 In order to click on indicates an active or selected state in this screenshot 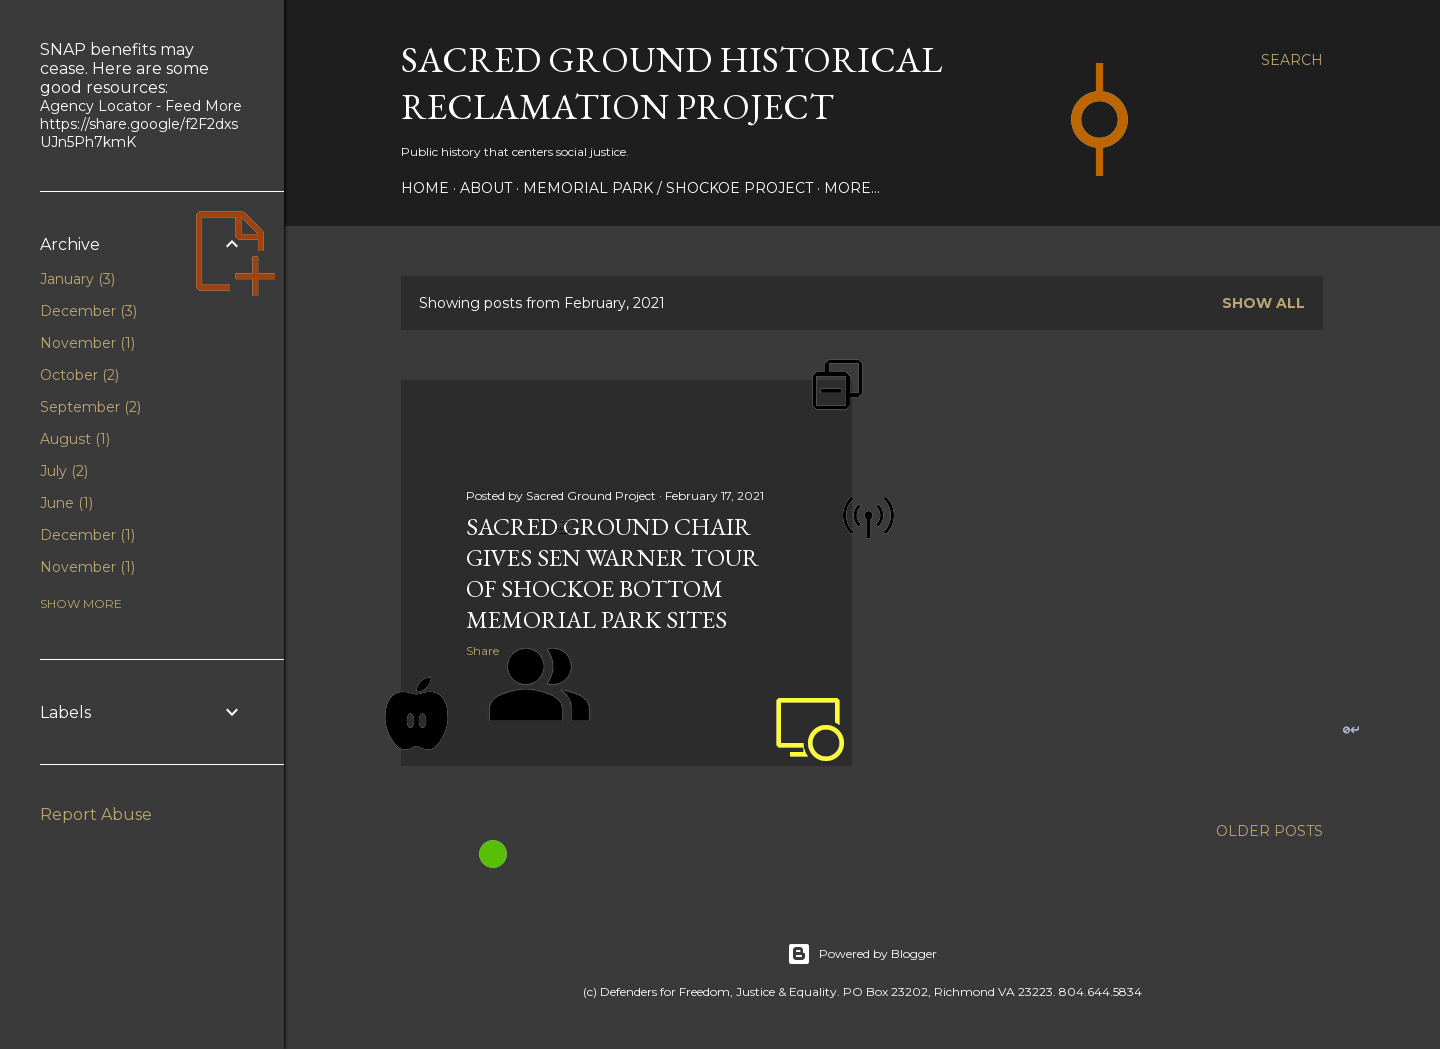, I will do `click(493, 854)`.